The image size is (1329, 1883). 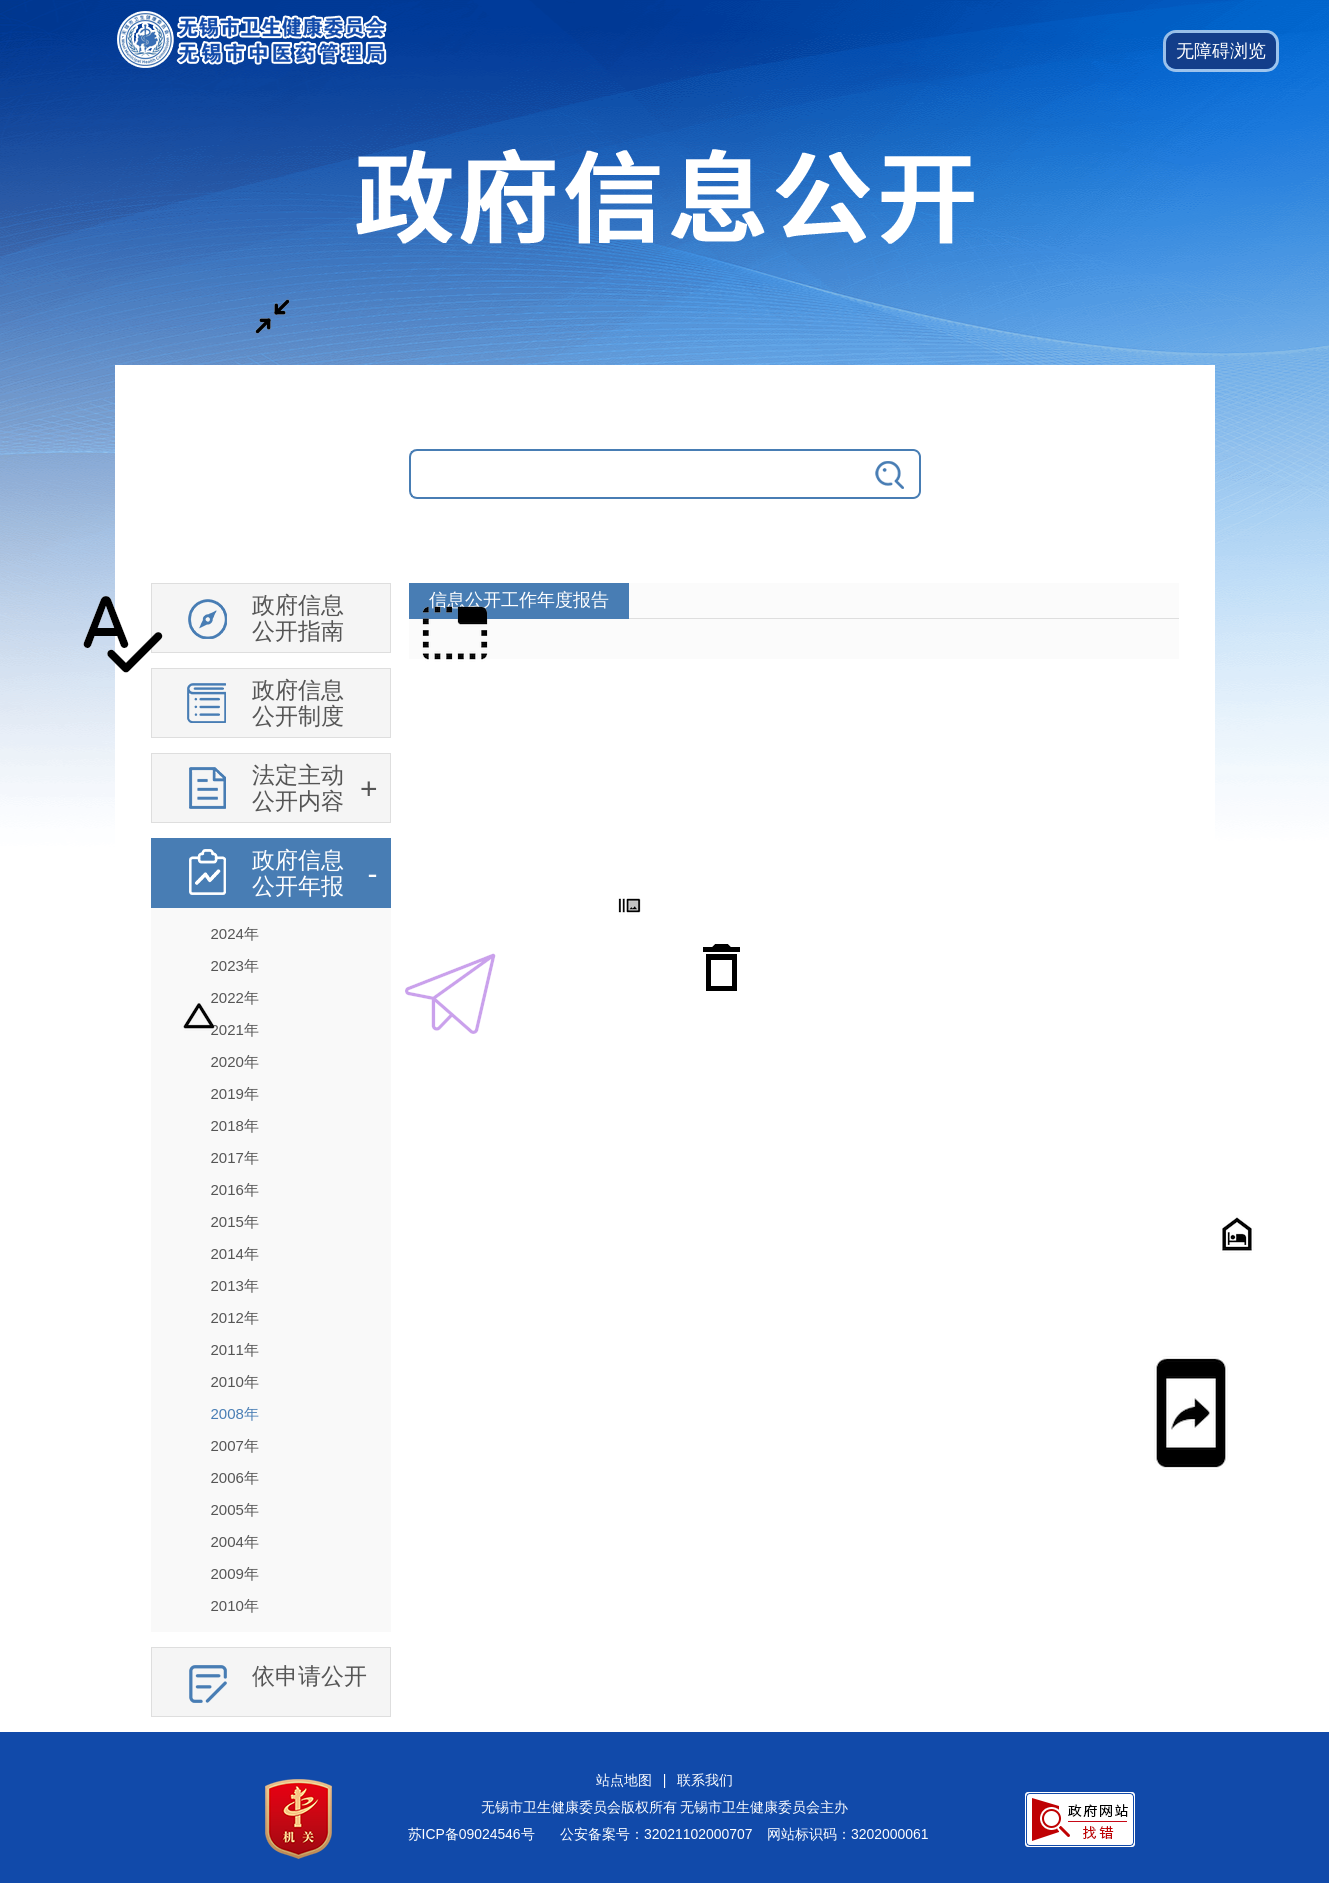 I want to click on view change history or version log, so click(x=199, y=1015).